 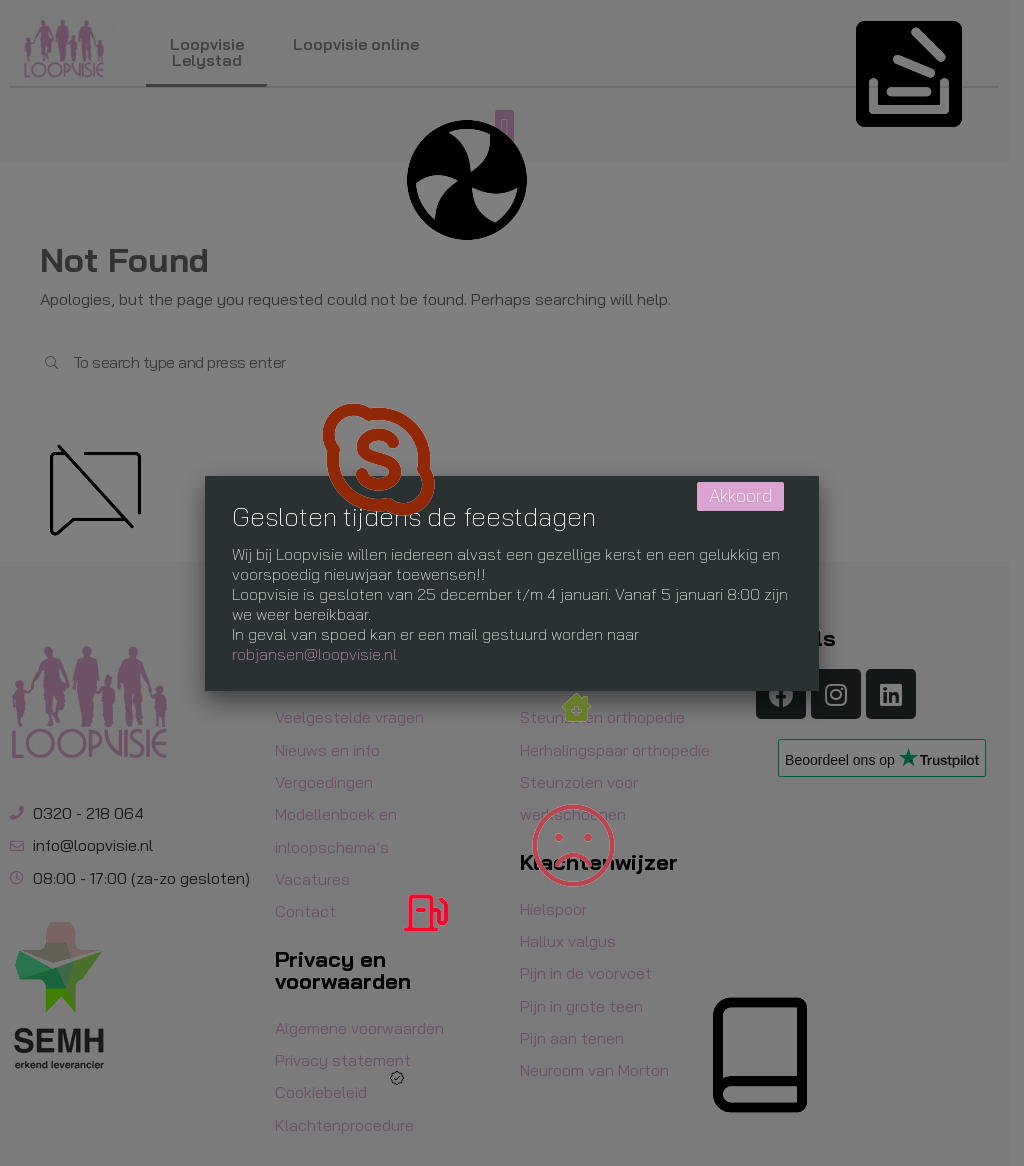 What do you see at coordinates (95, 486) in the screenshot?
I see `mute or disable chat notifications` at bounding box center [95, 486].